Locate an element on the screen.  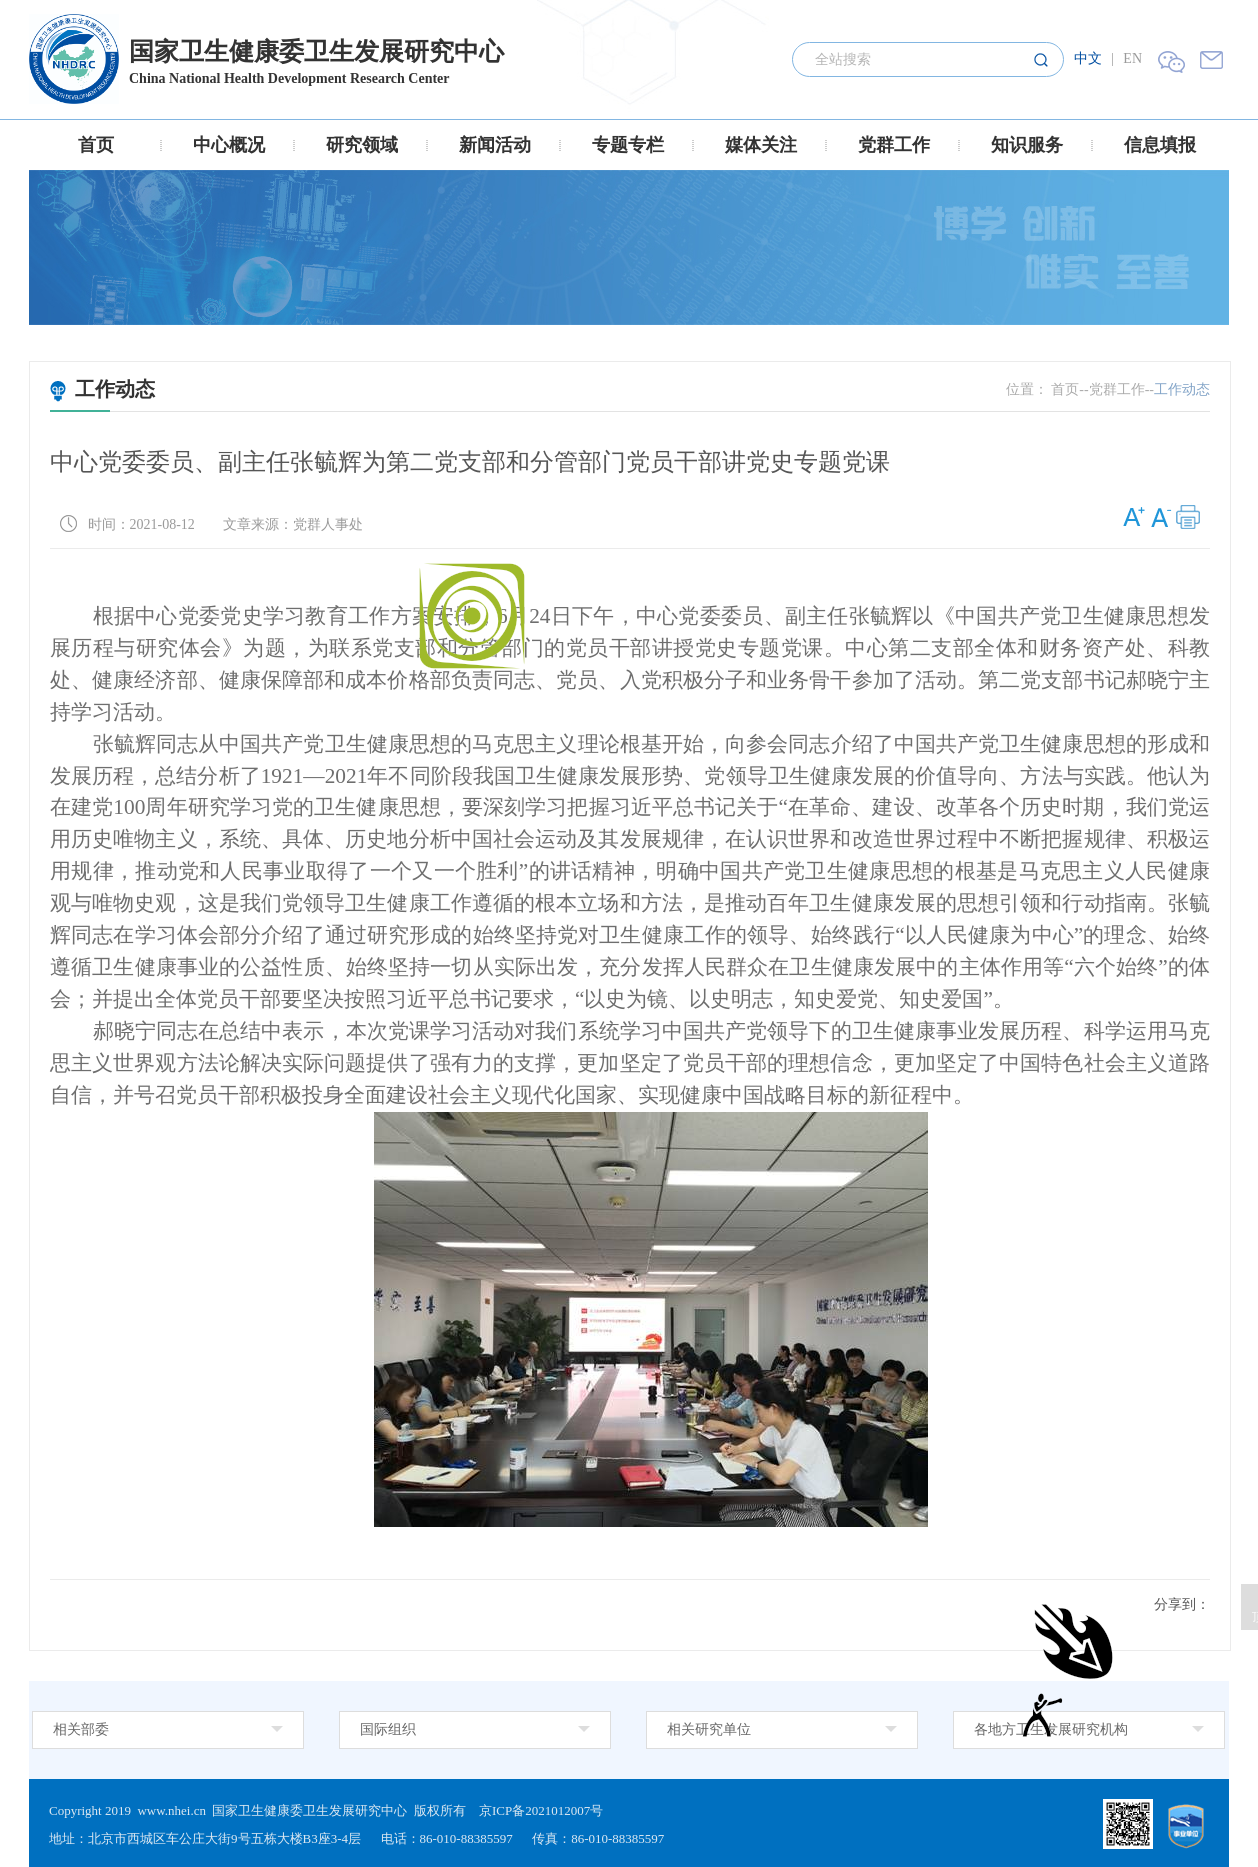
abstract decorative element or game asset is located at coordinates (472, 616).